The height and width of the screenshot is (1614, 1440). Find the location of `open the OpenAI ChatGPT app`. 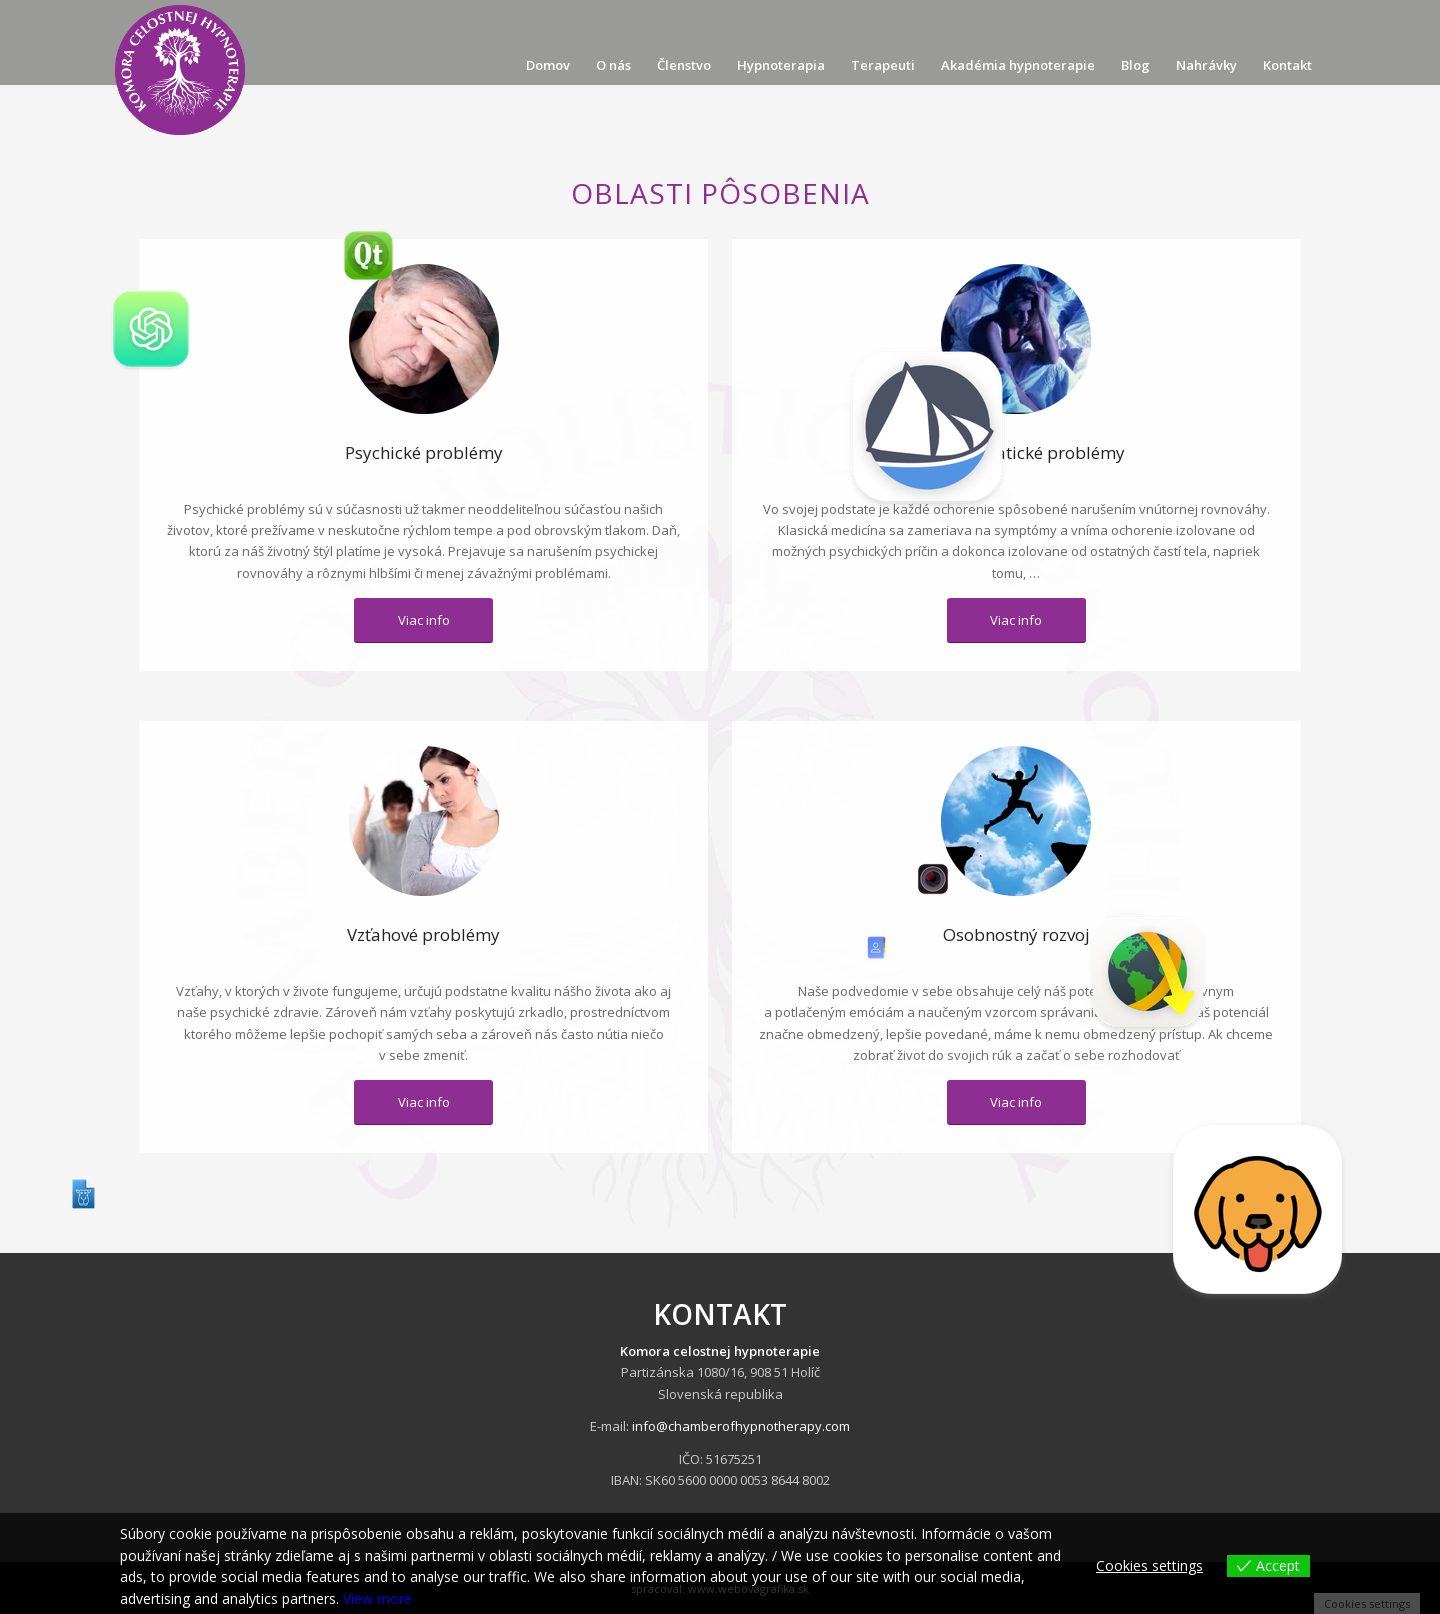

open the OpenAI ChatGPT app is located at coordinates (151, 329).